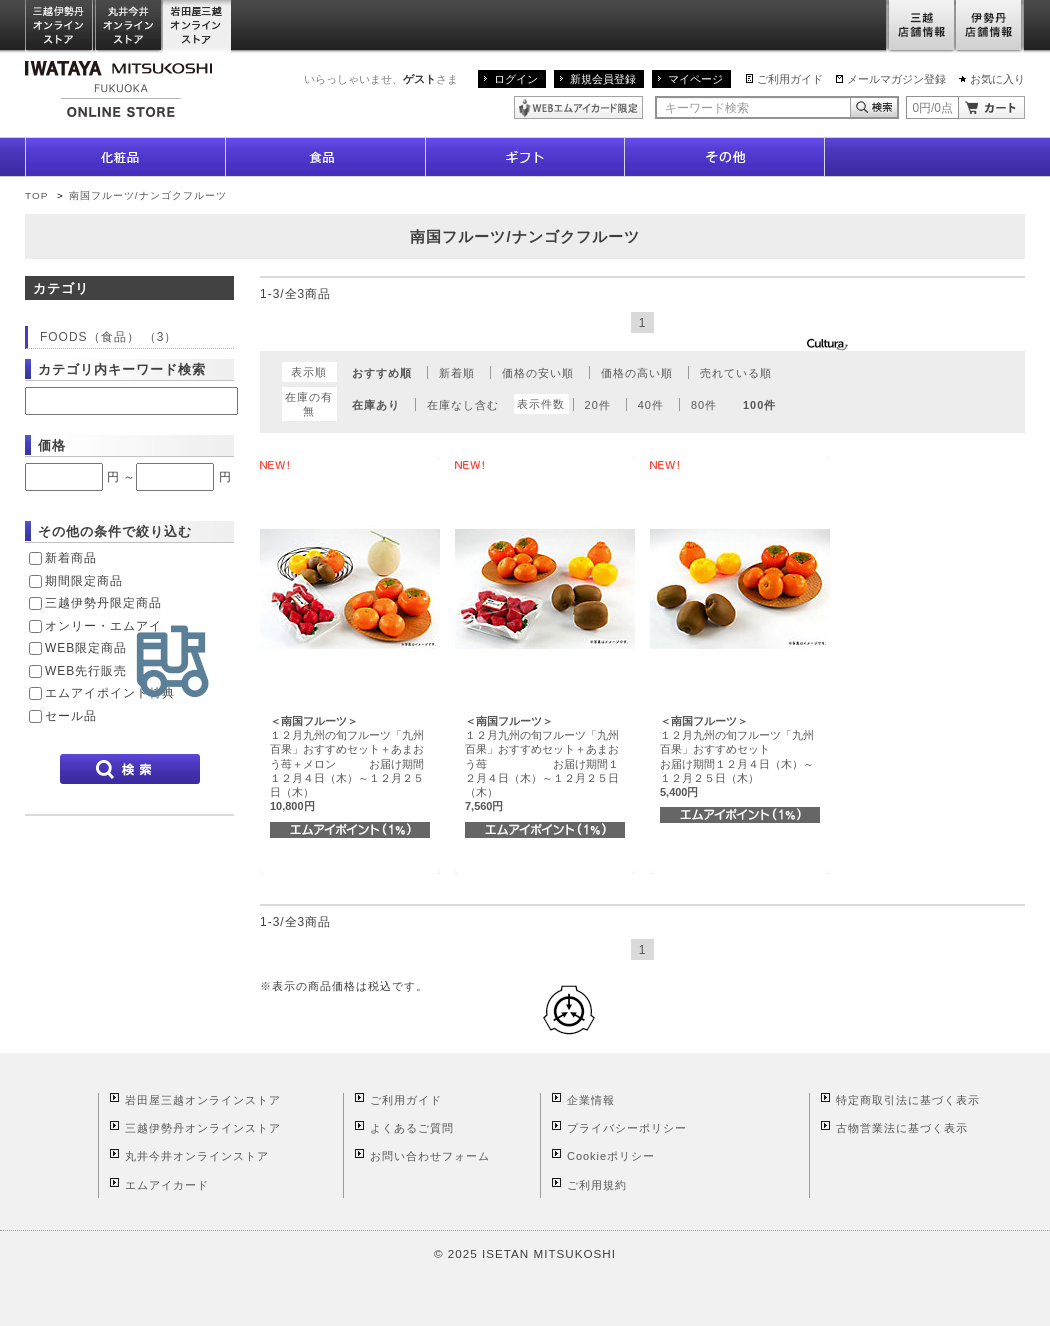 The image size is (1050, 1326). What do you see at coordinates (171, 663) in the screenshot?
I see `order food delivery` at bounding box center [171, 663].